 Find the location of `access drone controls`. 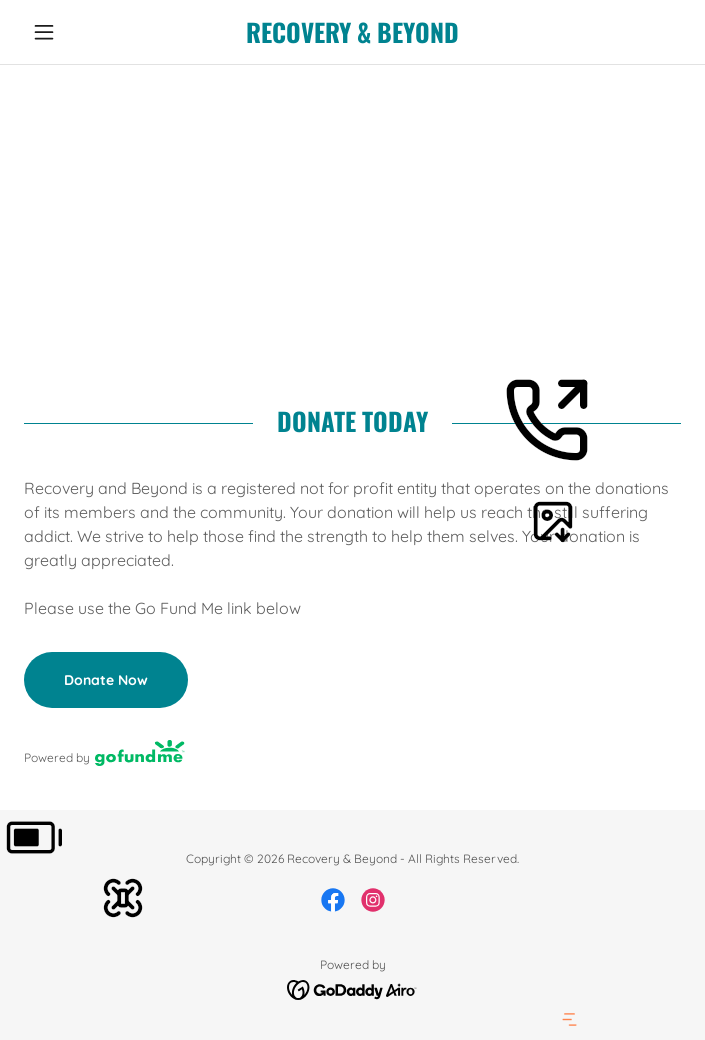

access drone controls is located at coordinates (123, 898).